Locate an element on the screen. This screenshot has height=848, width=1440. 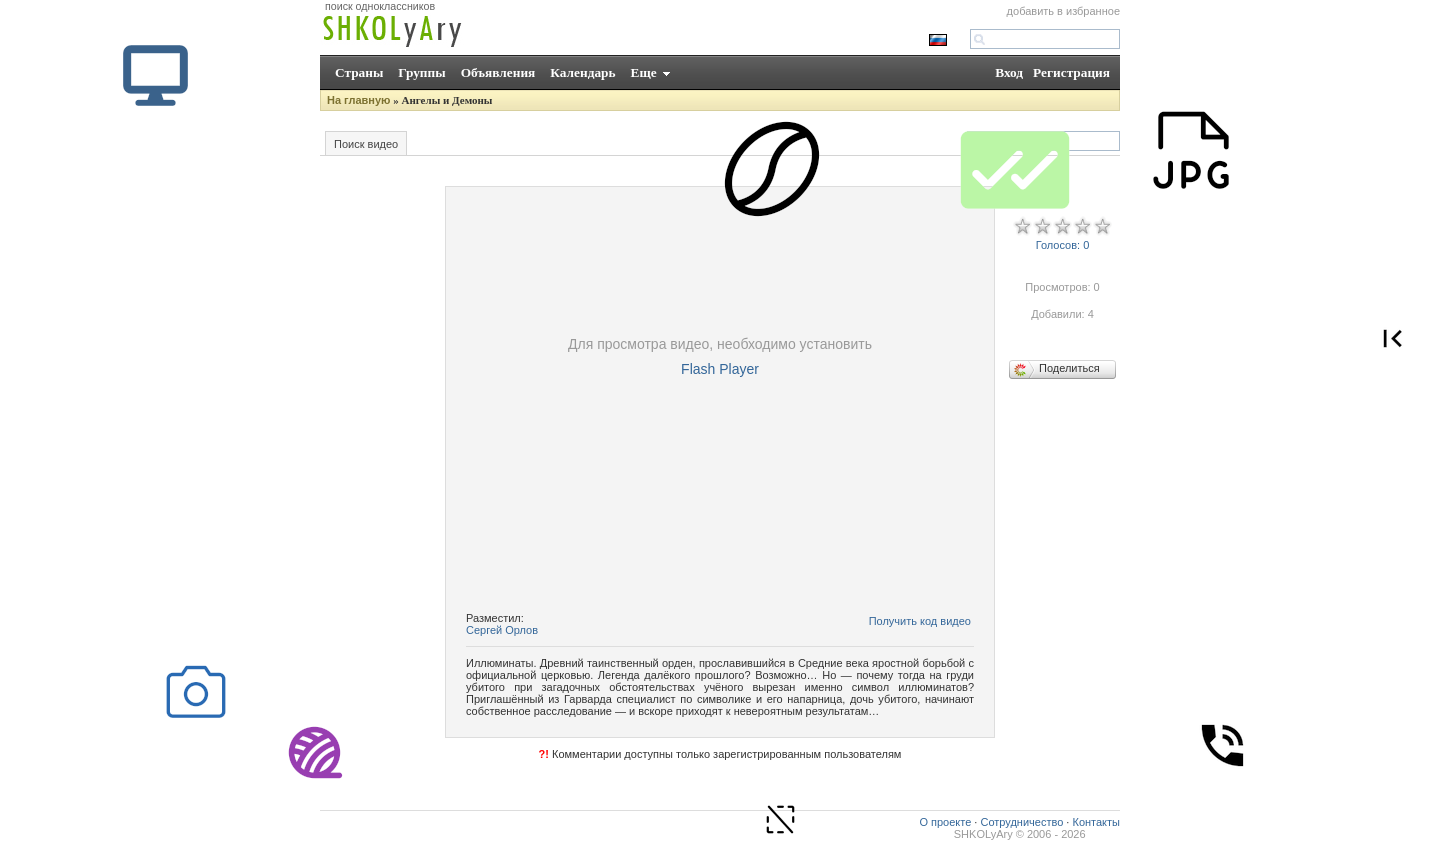
view or open a JPG image file is located at coordinates (1193, 153).